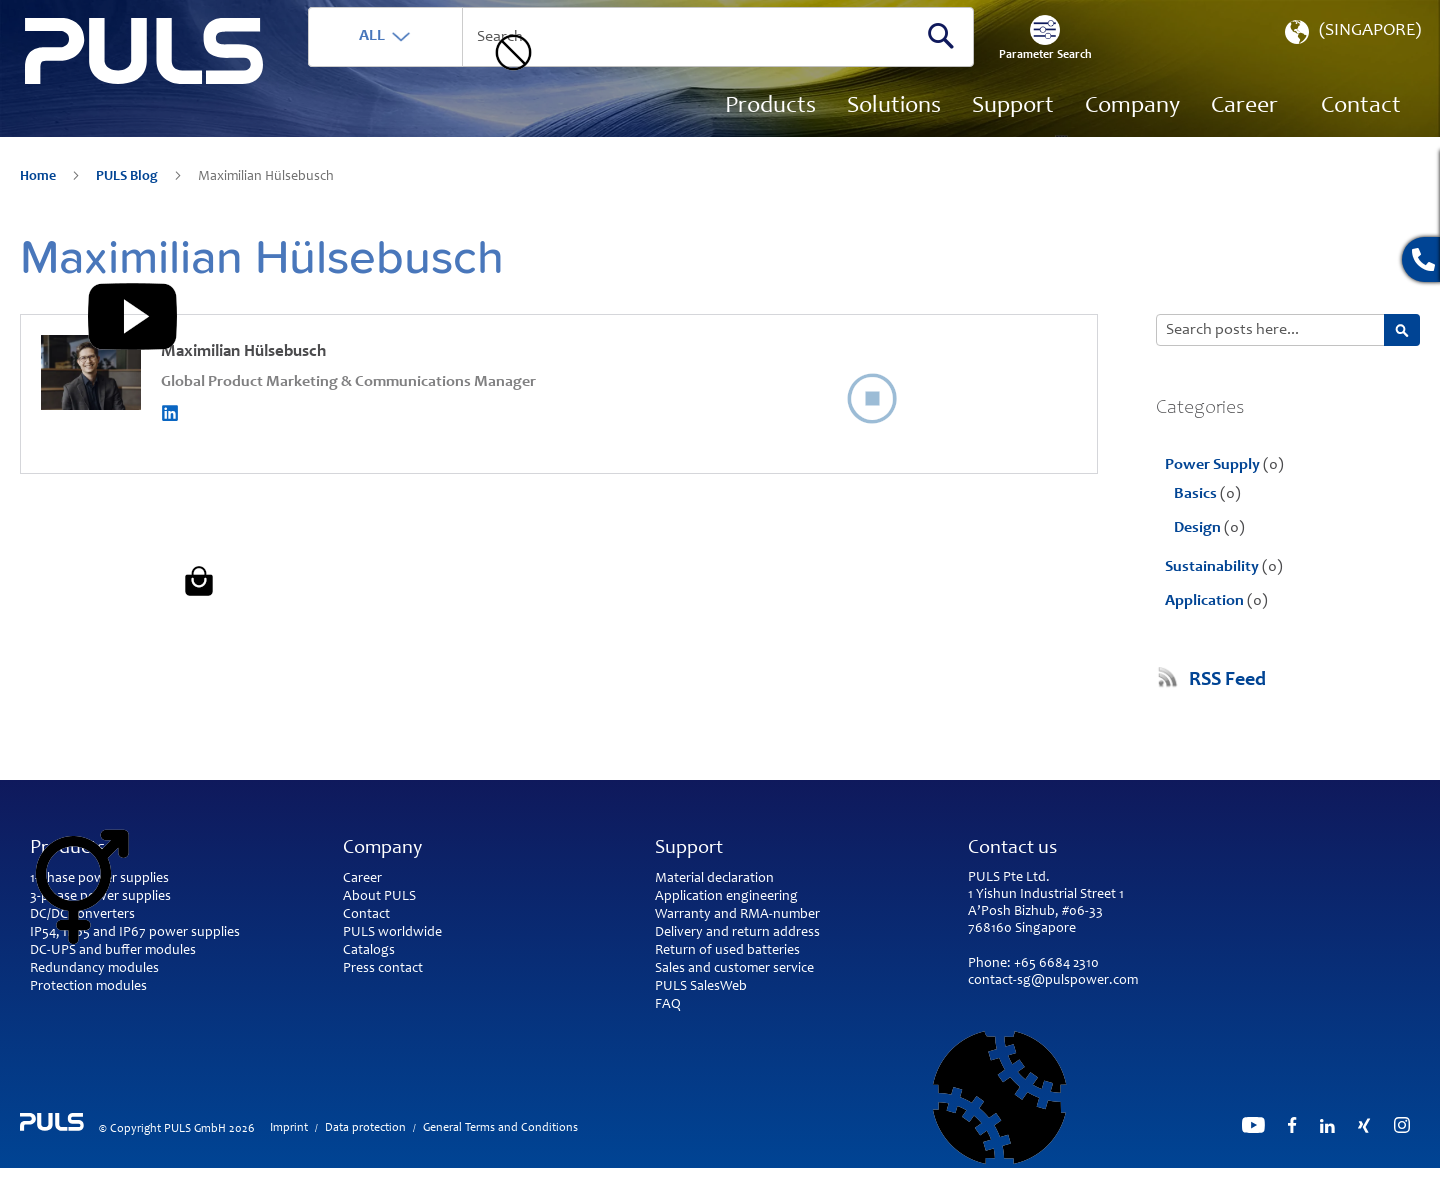 The width and height of the screenshot is (1440, 1185). Describe the element at coordinates (132, 316) in the screenshot. I see `open YouTube app` at that location.